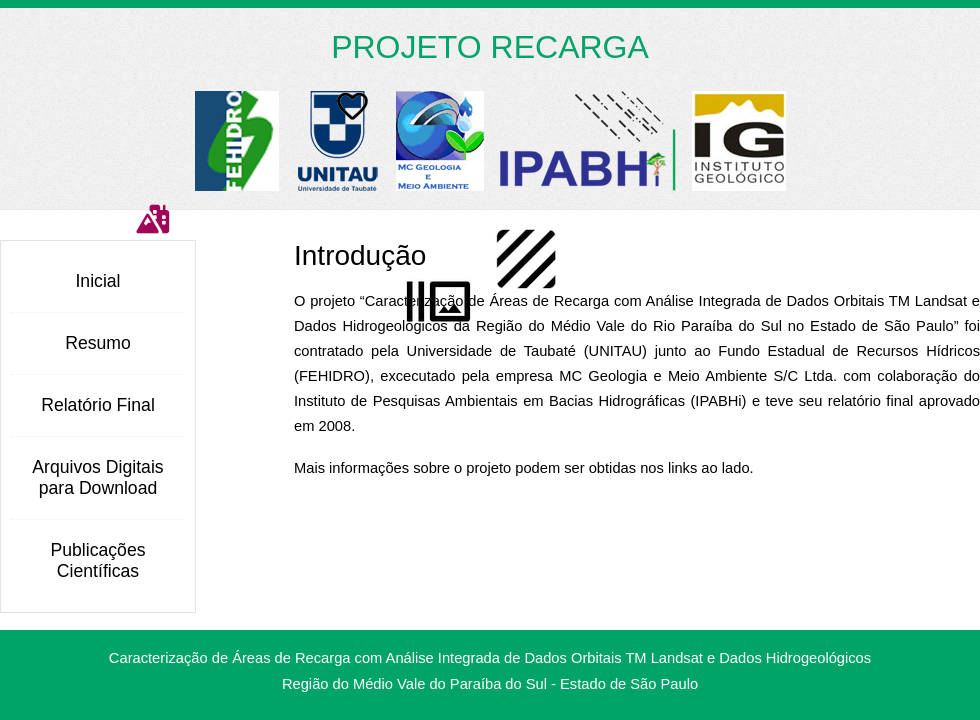 The image size is (980, 720). I want to click on add to favorites, so click(352, 106).